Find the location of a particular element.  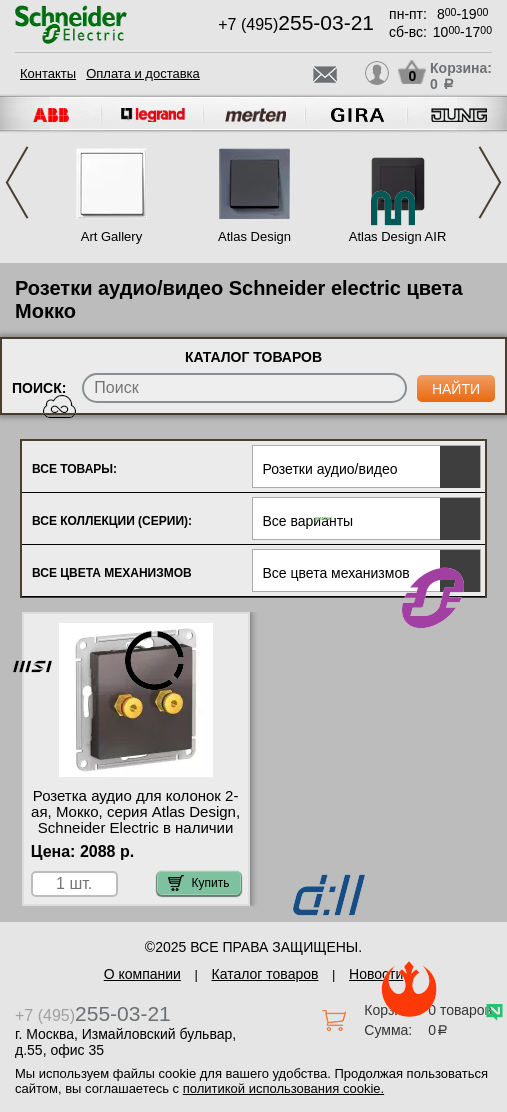

Star Wars Rebel Alliance logo is located at coordinates (409, 989).